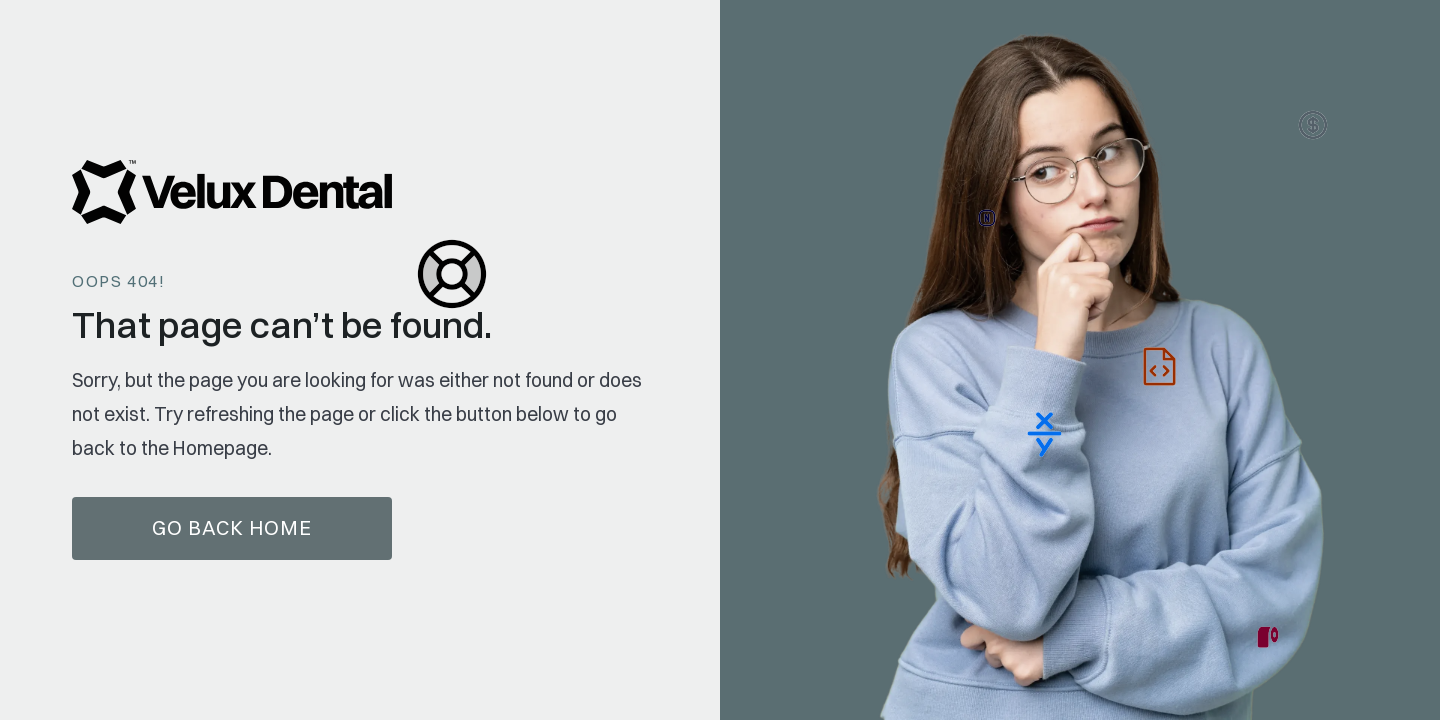 This screenshot has height=720, width=1440. What do you see at coordinates (1044, 433) in the screenshot?
I see `perform division calculation` at bounding box center [1044, 433].